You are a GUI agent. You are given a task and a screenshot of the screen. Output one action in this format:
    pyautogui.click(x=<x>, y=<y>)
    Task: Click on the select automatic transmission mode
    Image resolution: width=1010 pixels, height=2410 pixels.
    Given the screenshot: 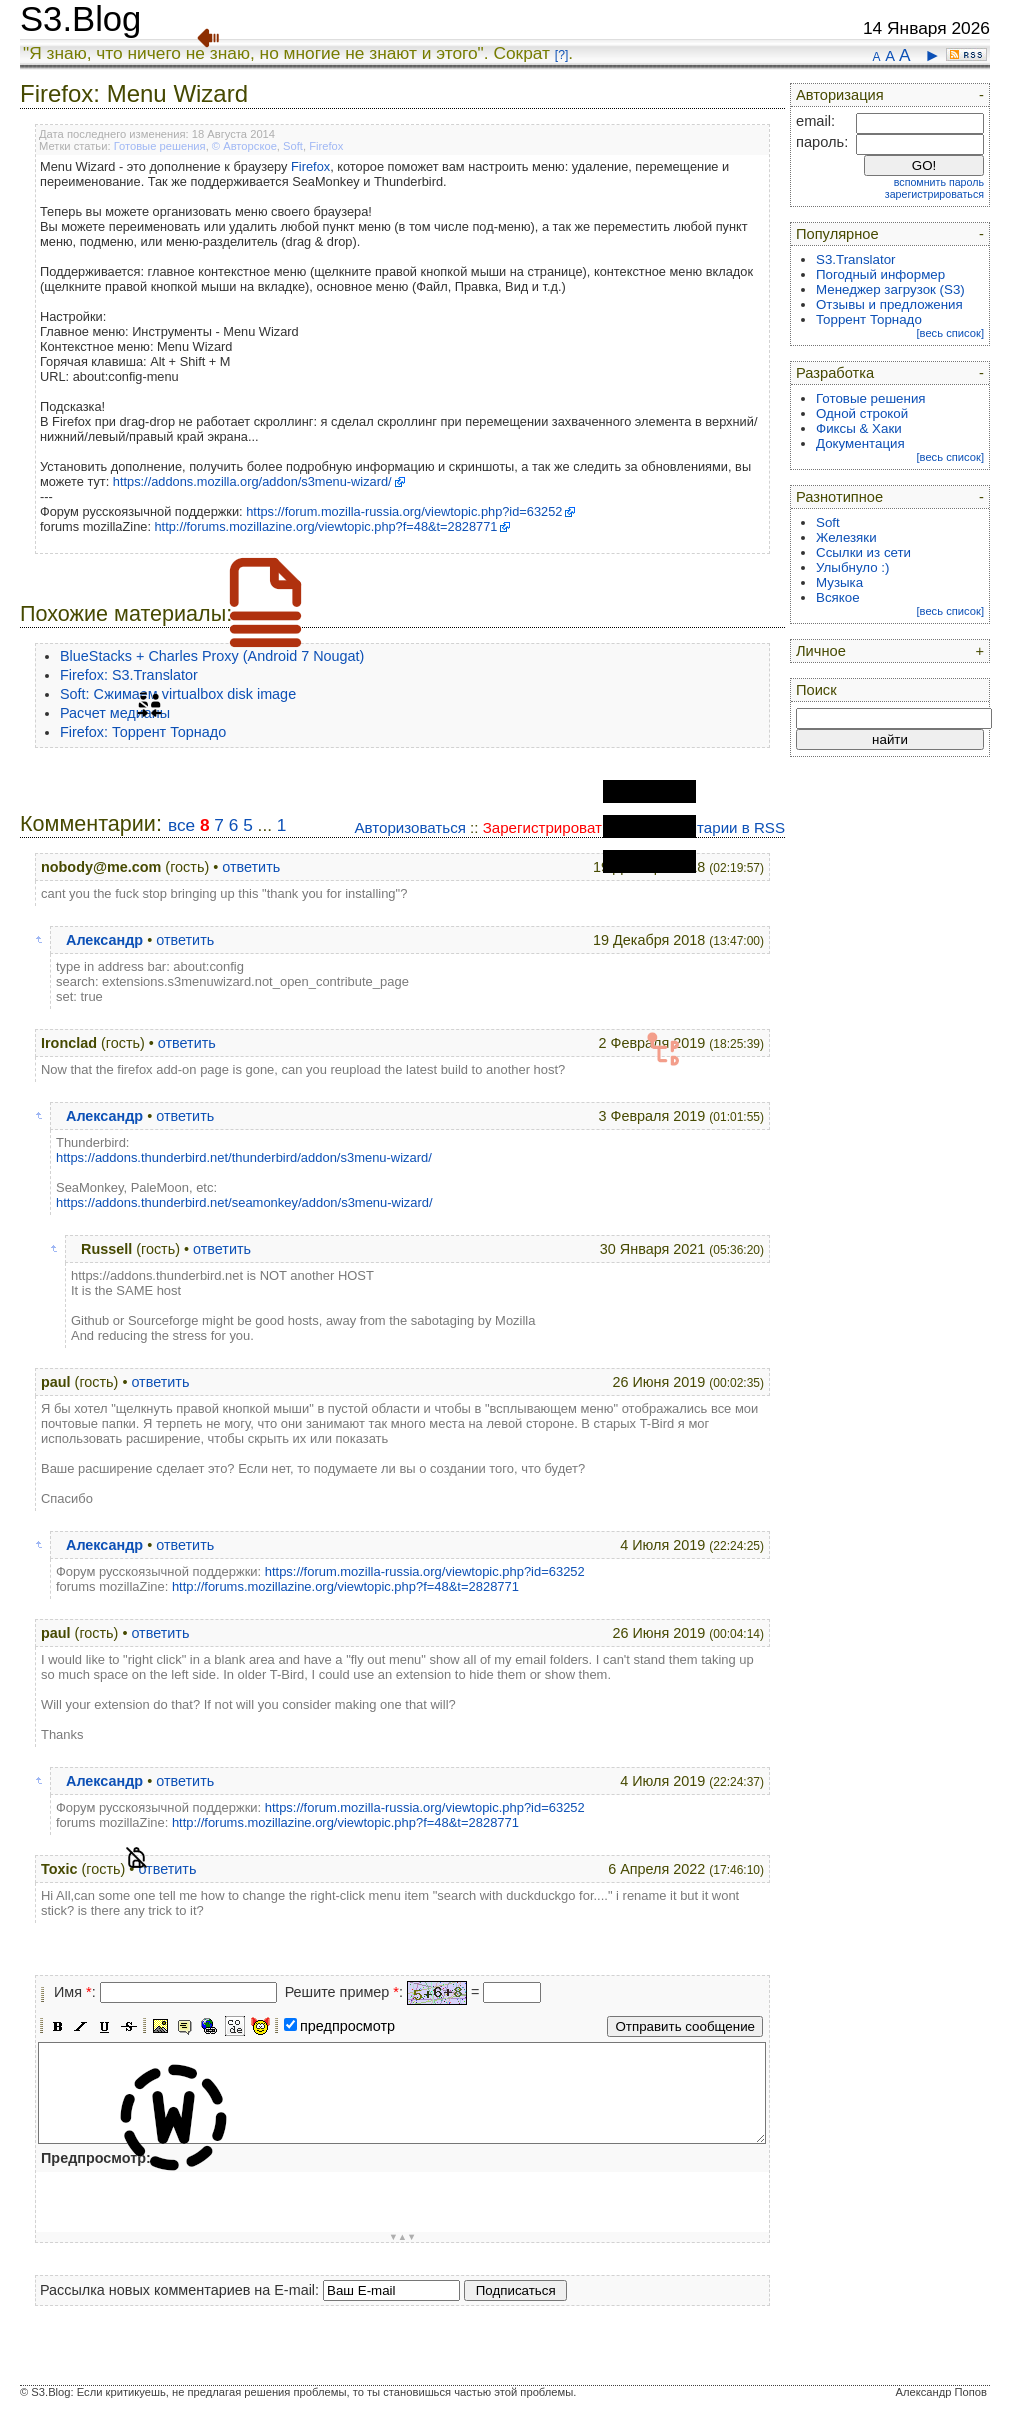 What is the action you would take?
    pyautogui.click(x=664, y=1049)
    